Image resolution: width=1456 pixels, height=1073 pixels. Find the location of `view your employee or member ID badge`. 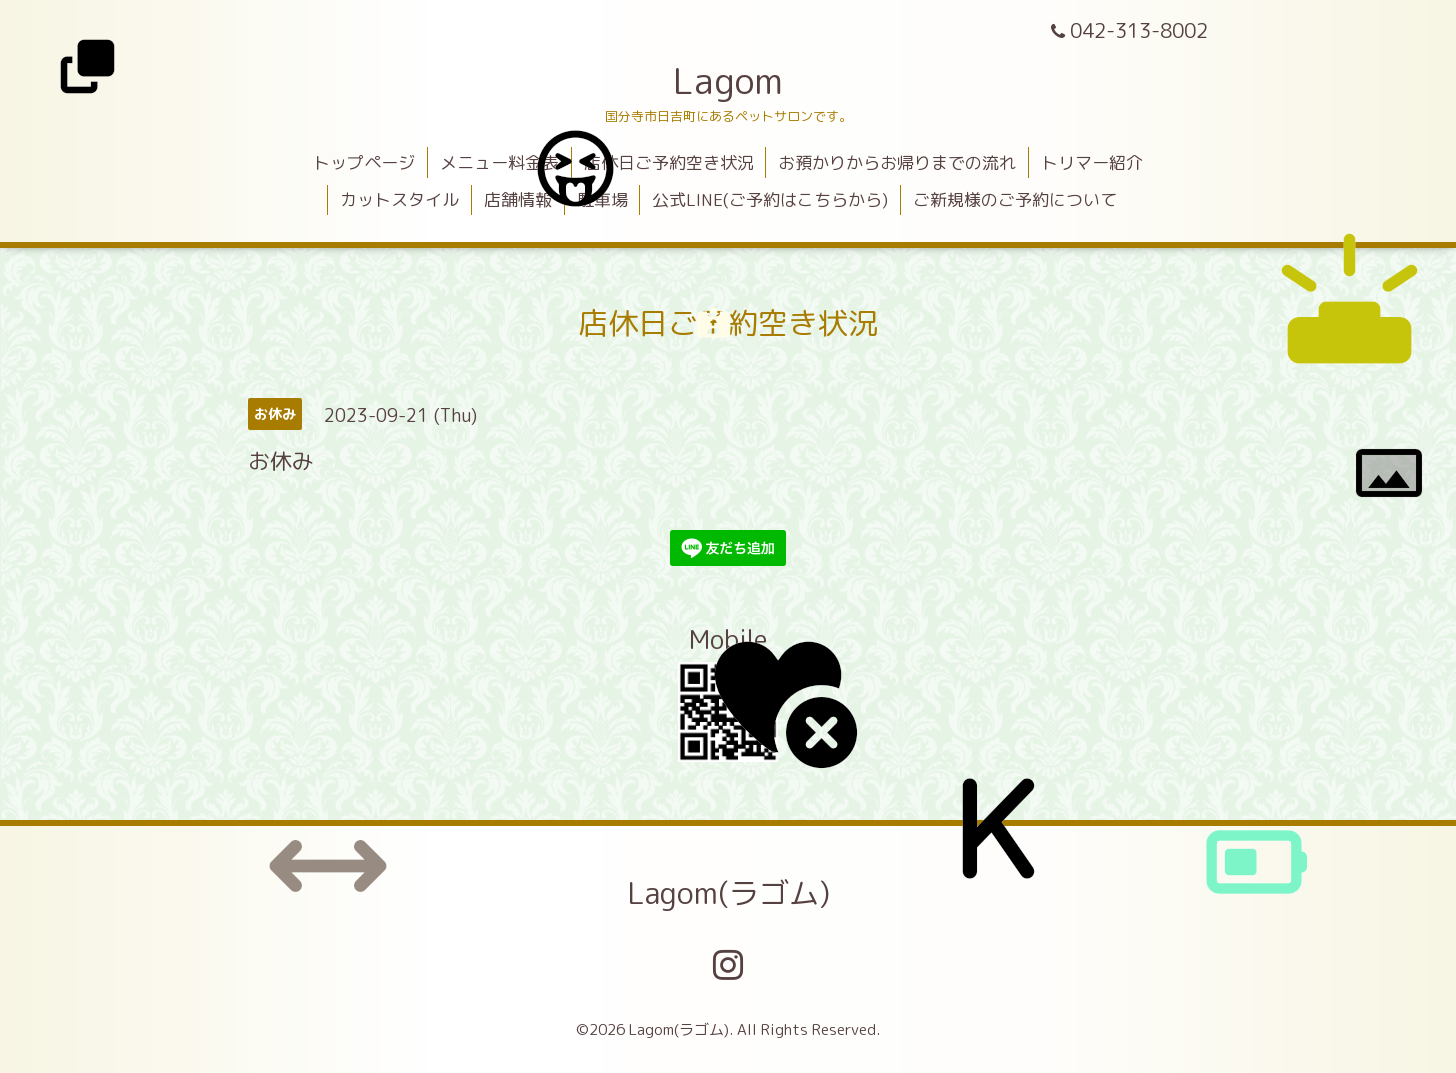

view your employee or member ID badge is located at coordinates (713, 324).